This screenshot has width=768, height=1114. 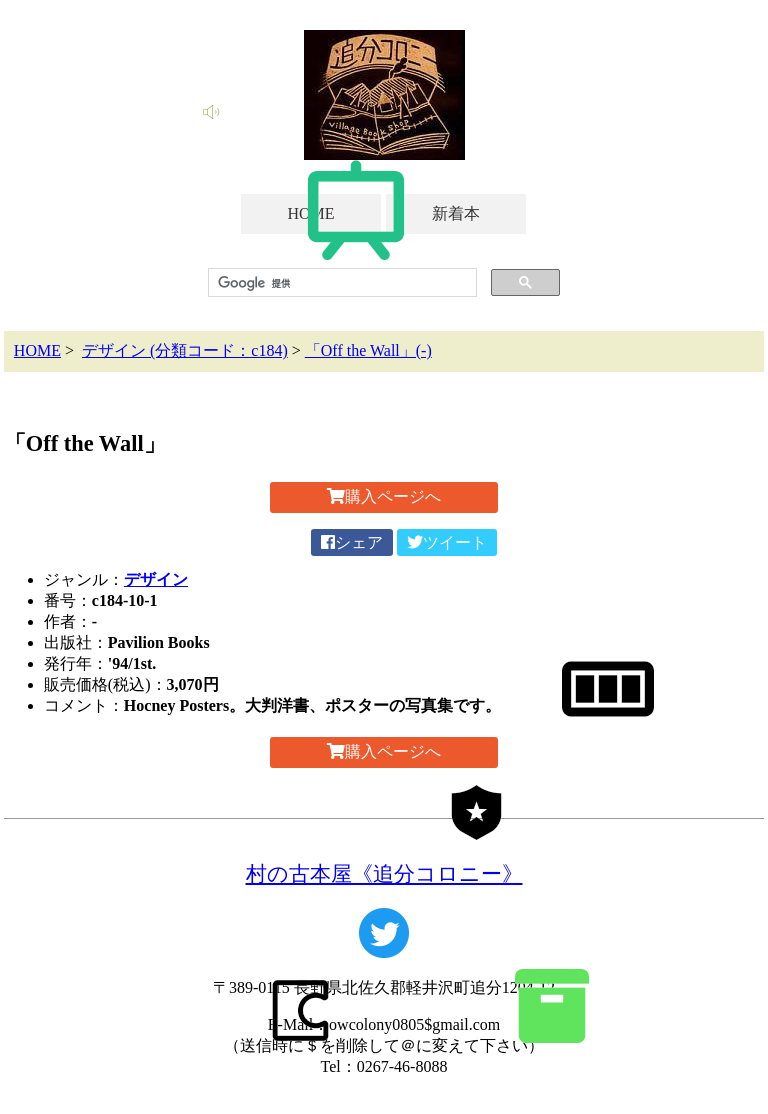 I want to click on increase or adjust volume level, so click(x=211, y=112).